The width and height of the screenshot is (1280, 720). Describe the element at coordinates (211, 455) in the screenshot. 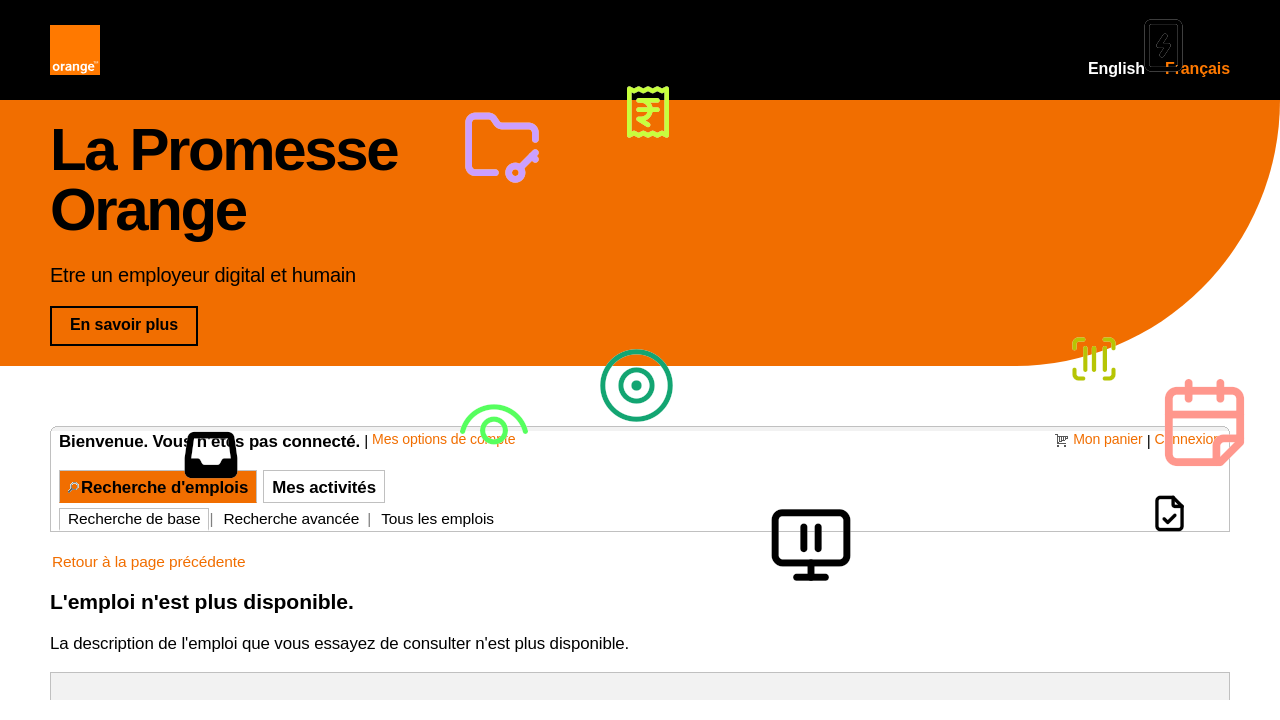

I see `view your inbox` at that location.